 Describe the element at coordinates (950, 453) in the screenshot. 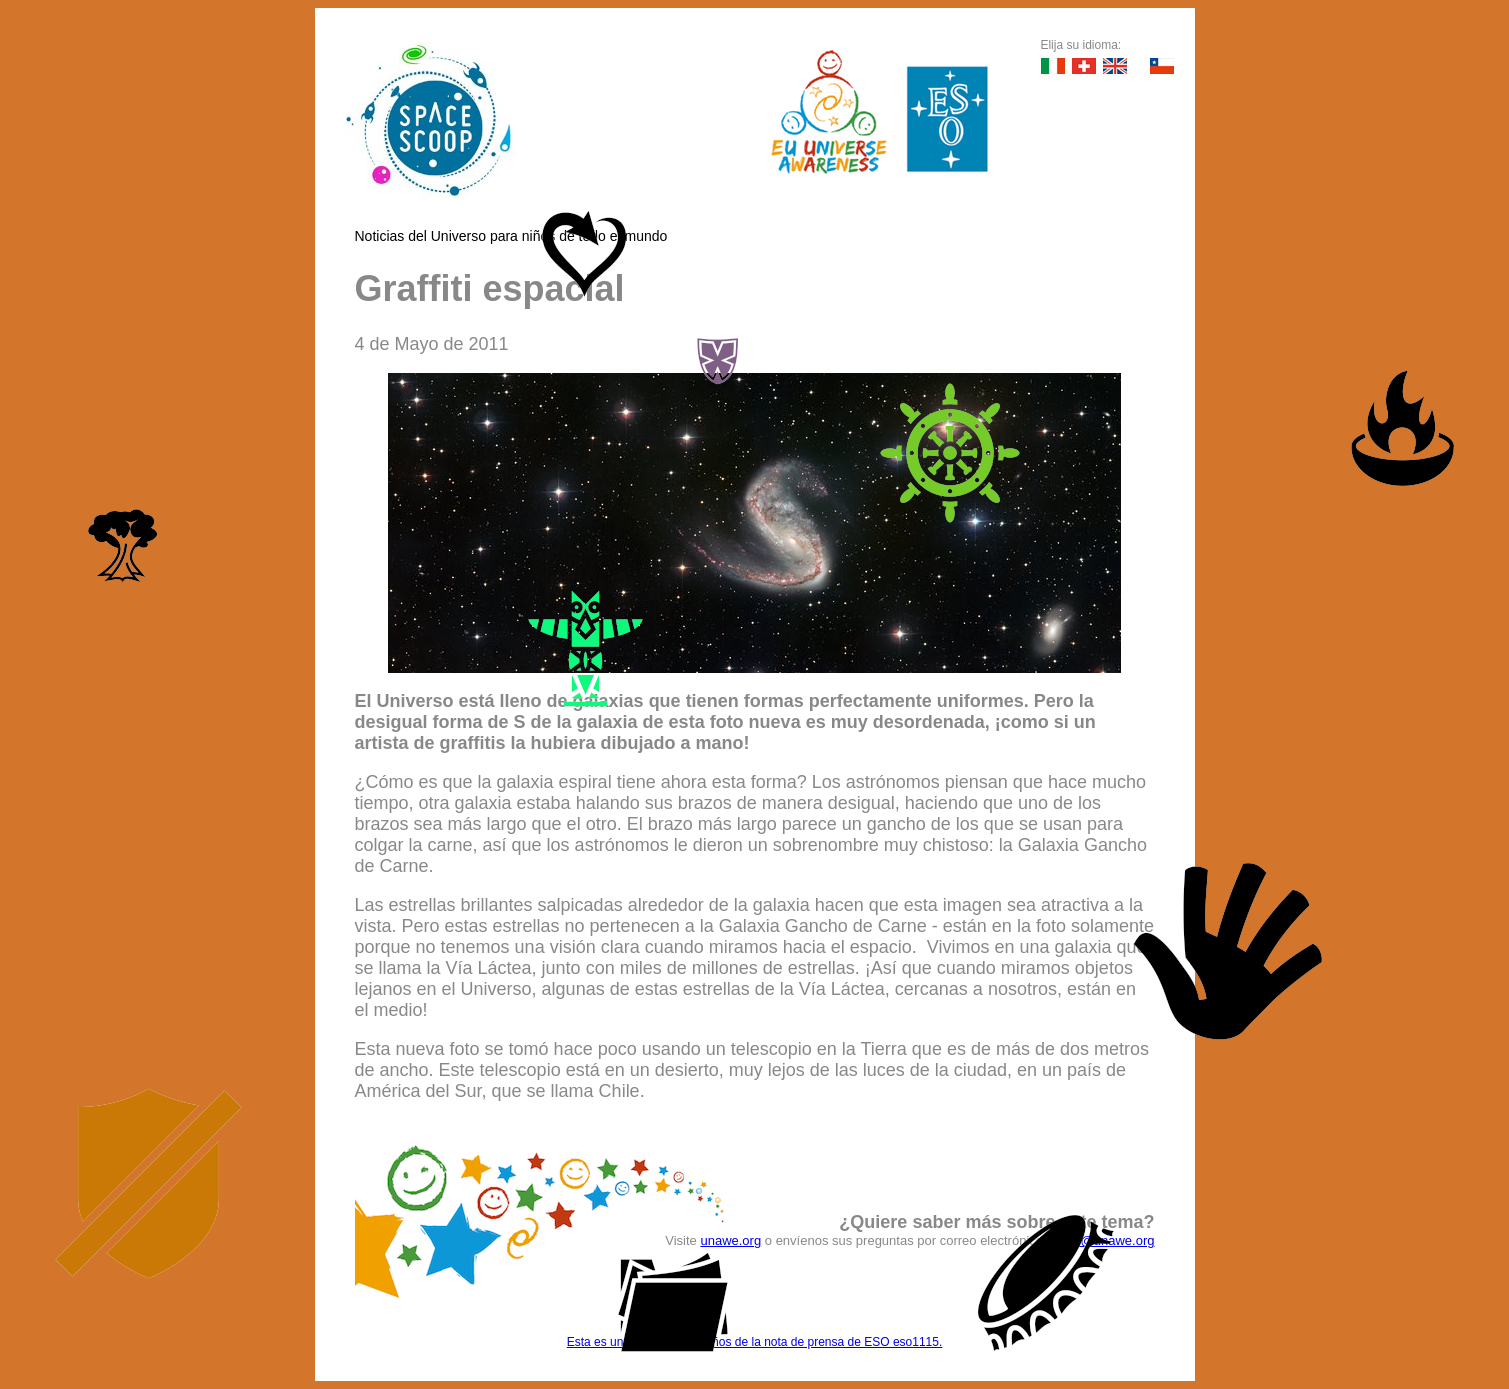

I see `navigate to sailing or nautical settings` at that location.